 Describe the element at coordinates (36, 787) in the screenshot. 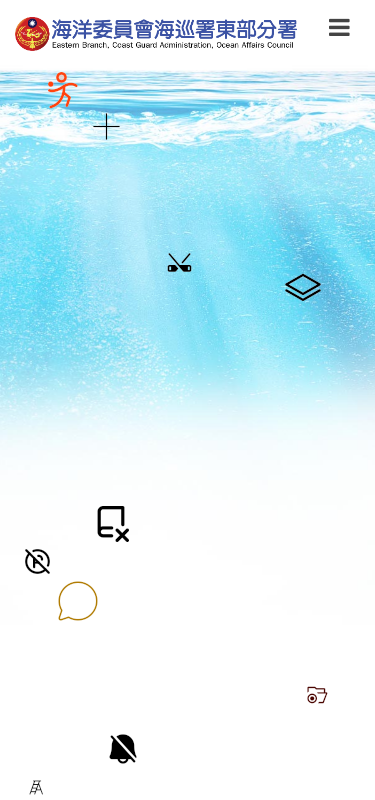

I see `access tools or equipment section` at that location.